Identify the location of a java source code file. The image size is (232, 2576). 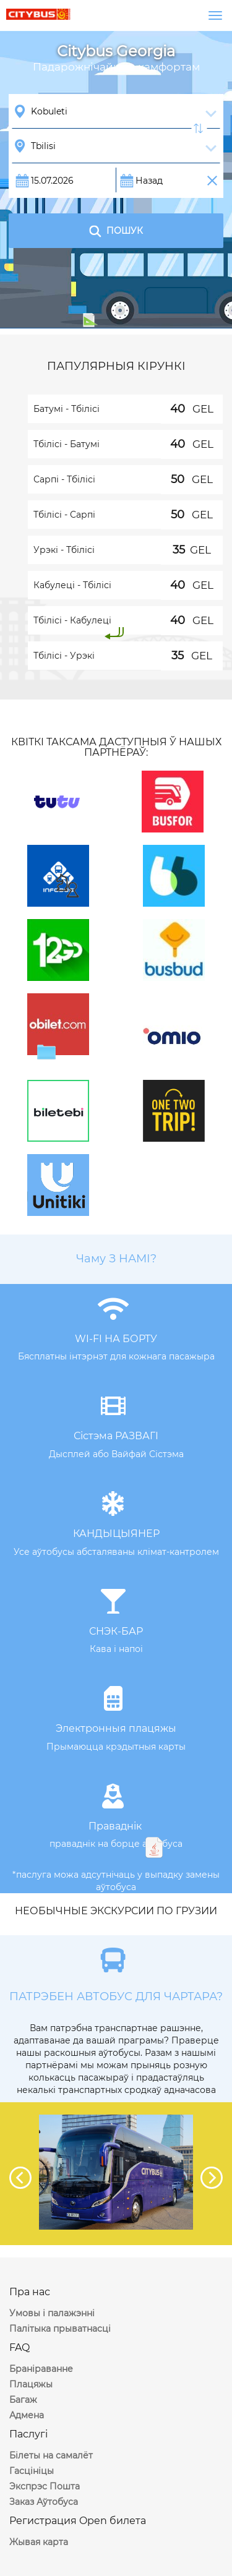
(154, 1847).